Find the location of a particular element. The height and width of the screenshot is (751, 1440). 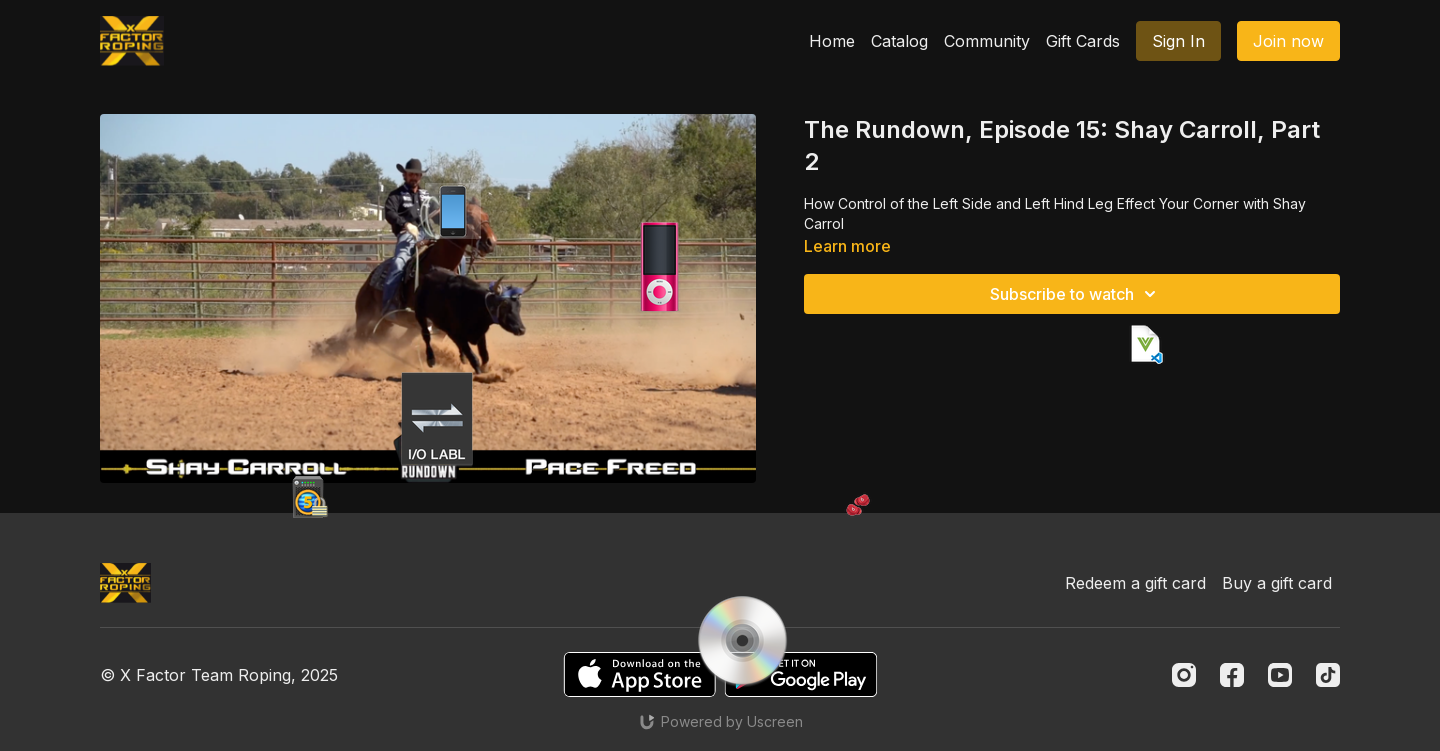

locked RAID 5 storage array is located at coordinates (308, 497).